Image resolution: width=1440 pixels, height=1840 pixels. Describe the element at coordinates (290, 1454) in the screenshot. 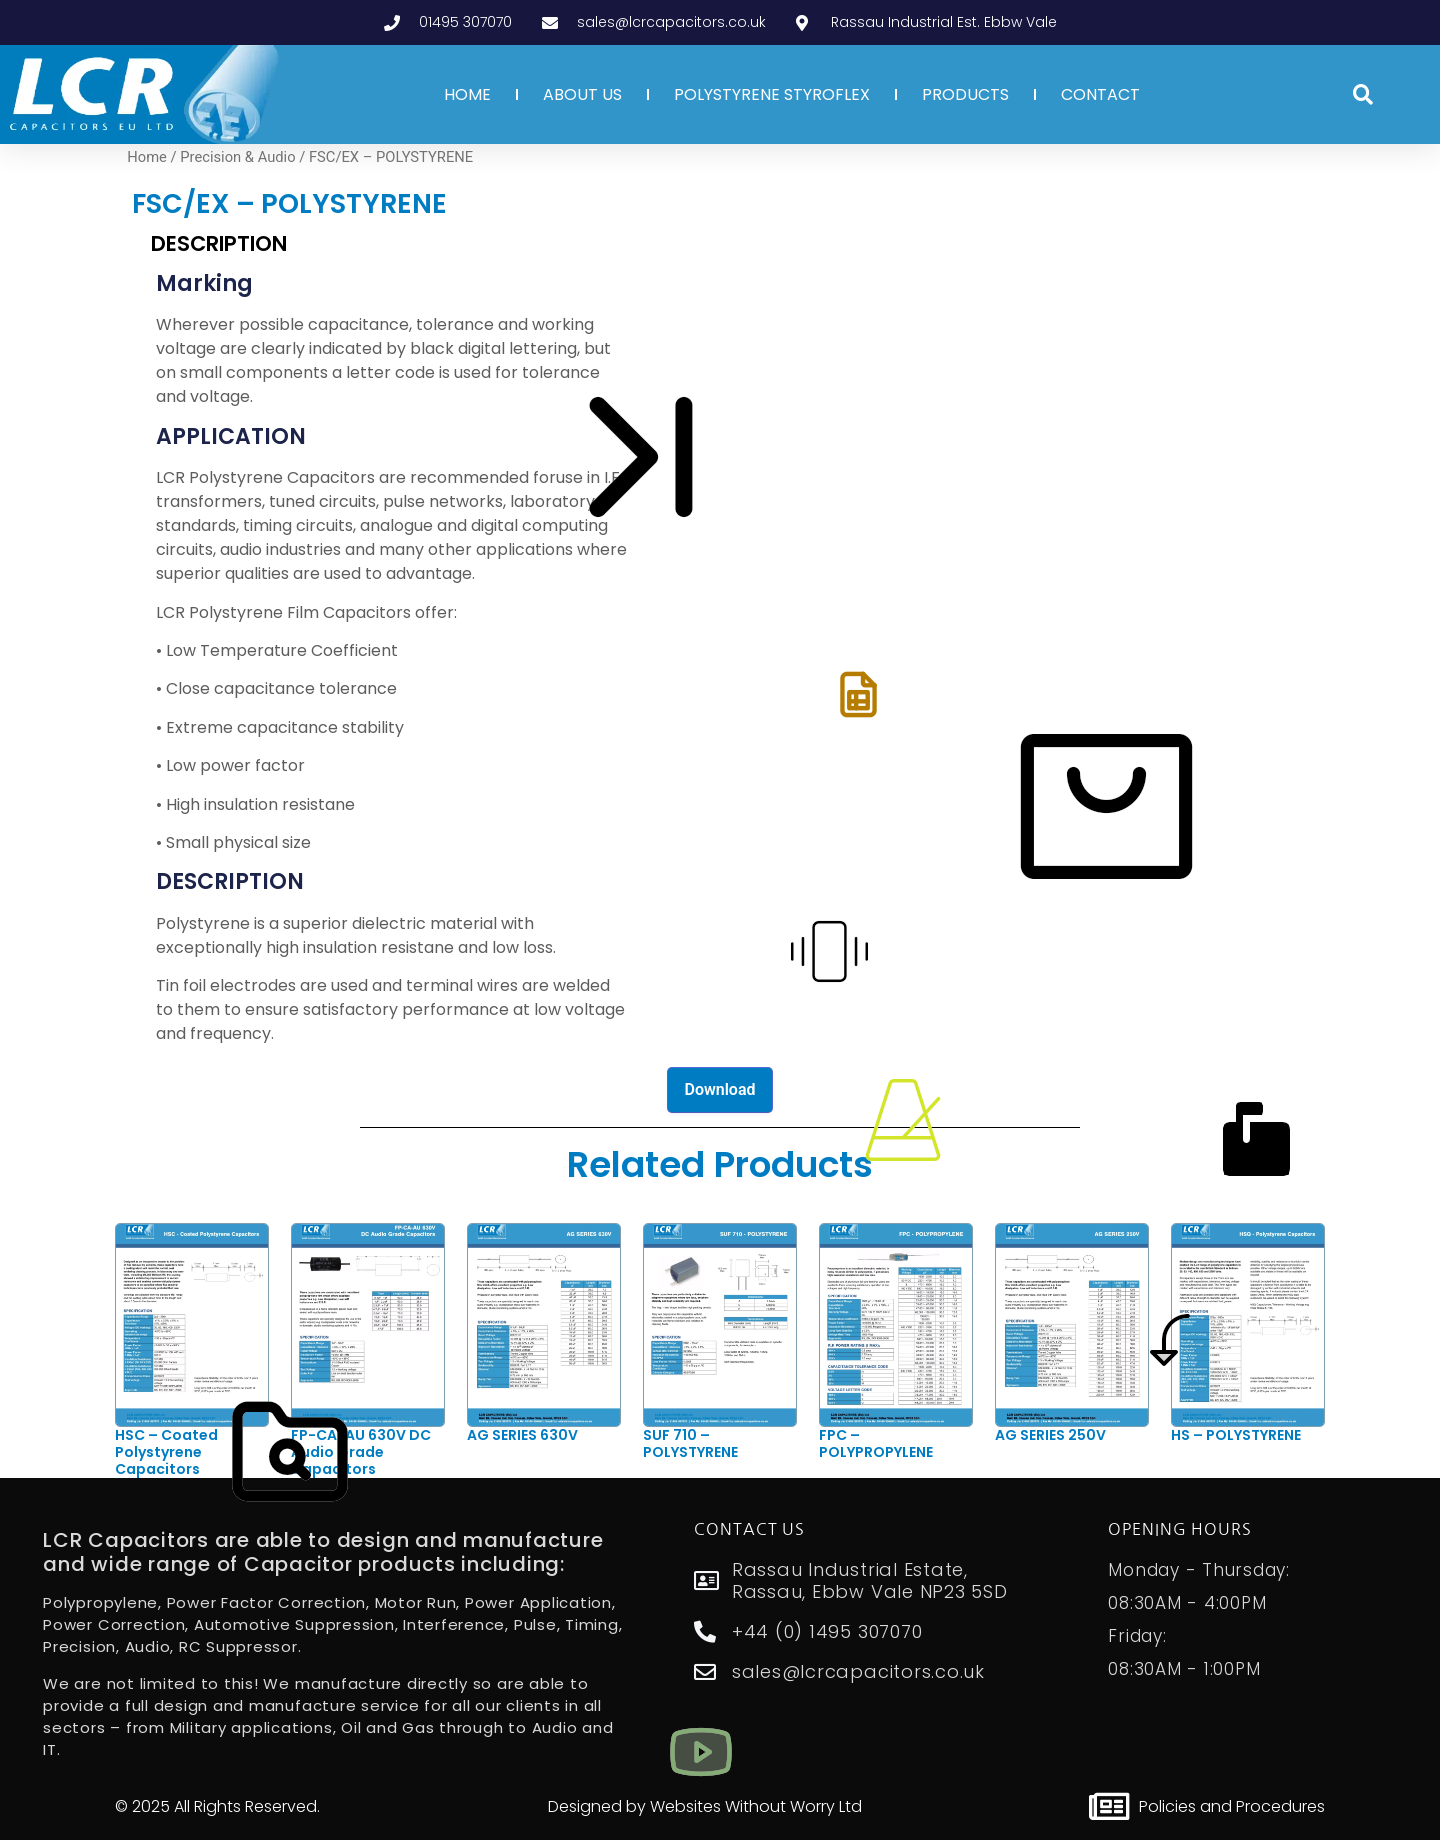

I see `search within a folder` at that location.